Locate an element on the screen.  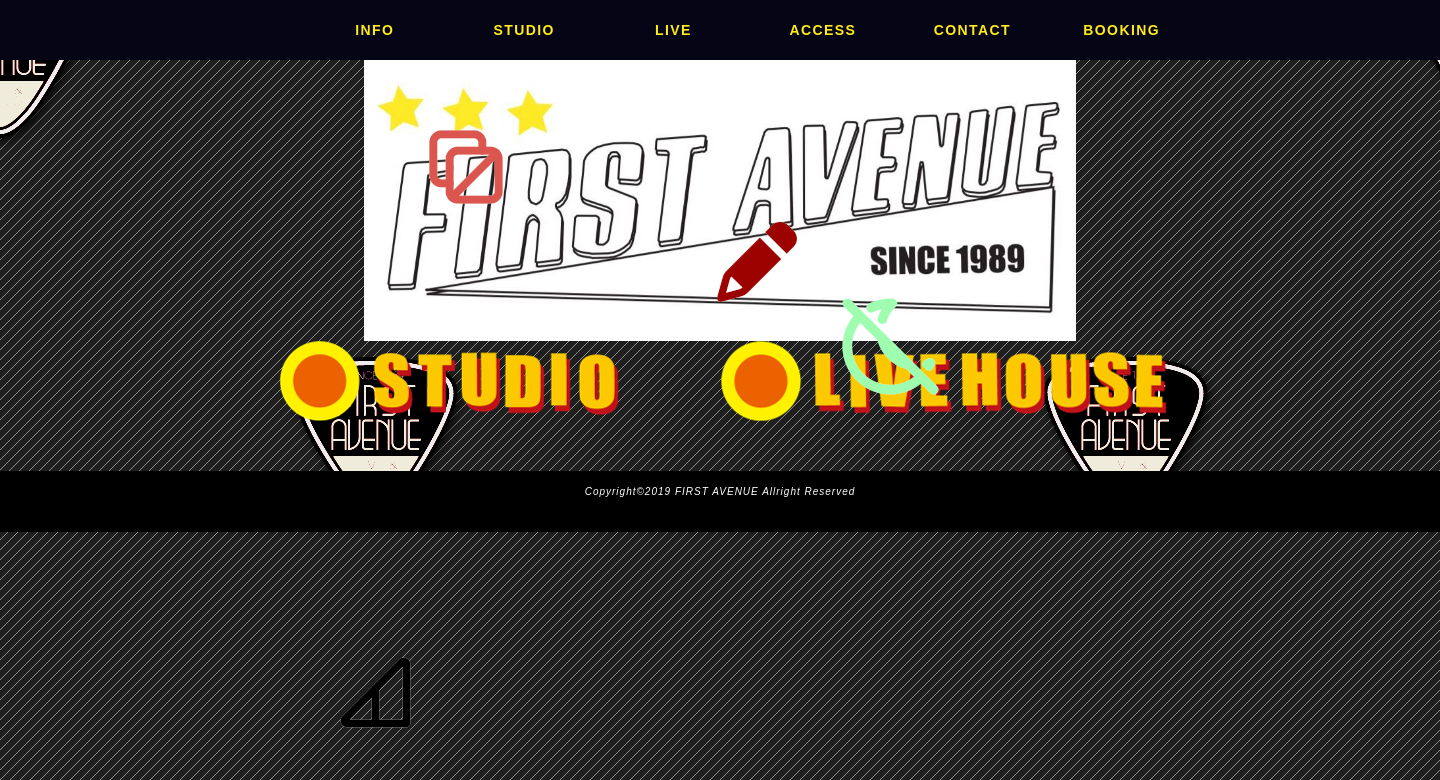
edit content or text is located at coordinates (757, 262).